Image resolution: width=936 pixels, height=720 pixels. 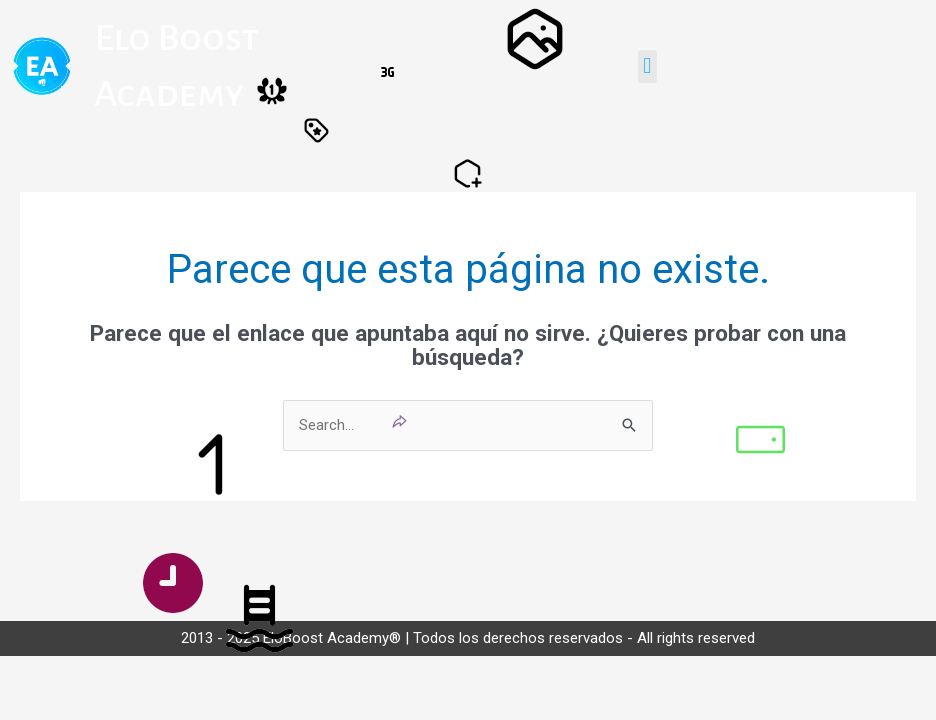 I want to click on indicates the current time is 9 o'clock, so click(x=173, y=583).